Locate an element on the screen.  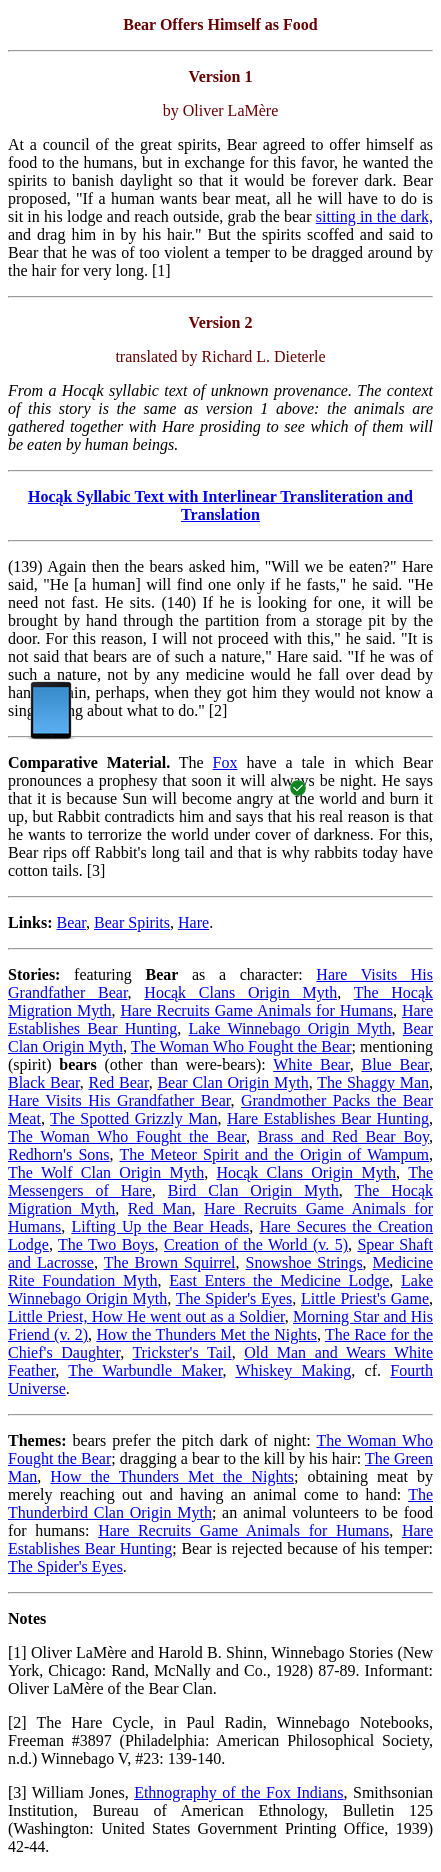
iPad Air 2 device with cellular connectivity is located at coordinates (51, 710).